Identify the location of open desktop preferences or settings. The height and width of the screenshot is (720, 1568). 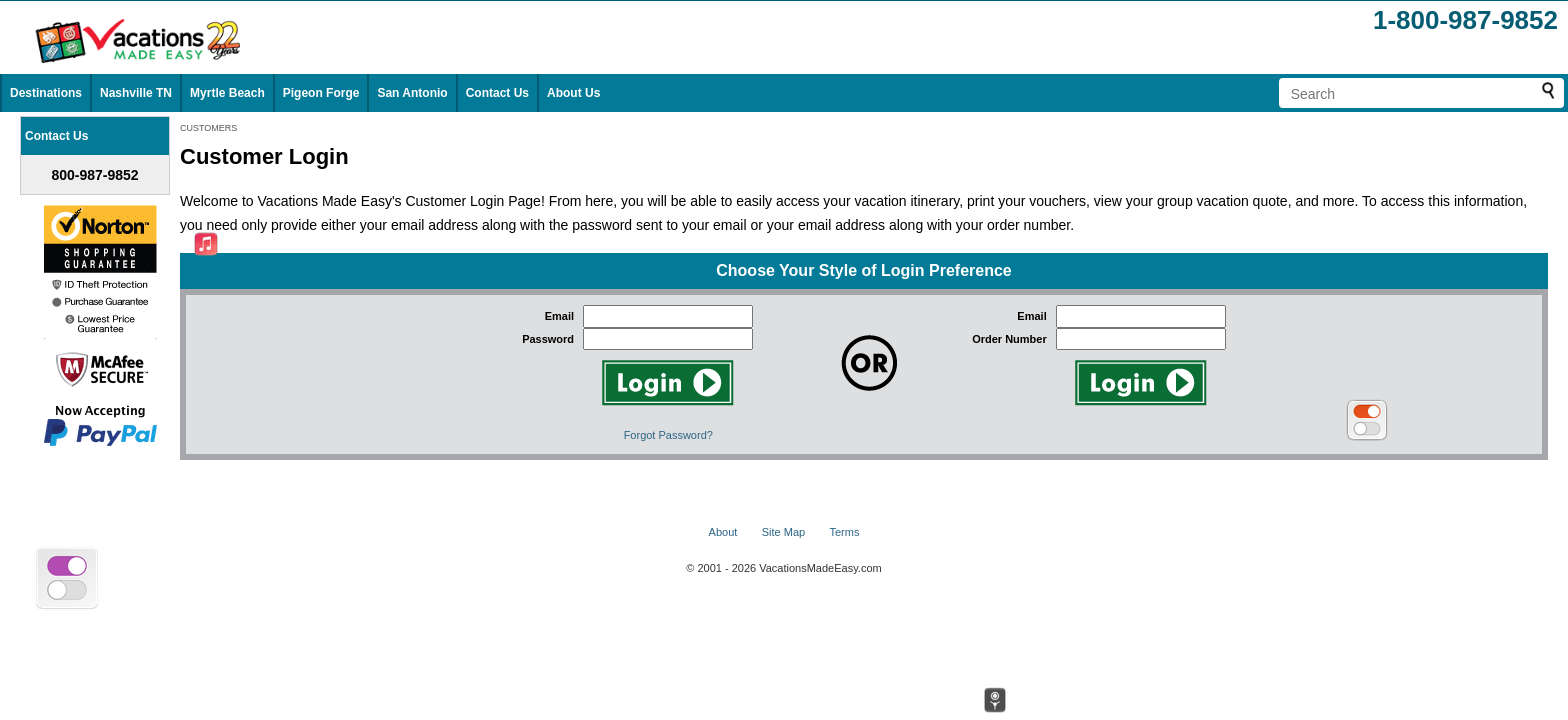
(67, 578).